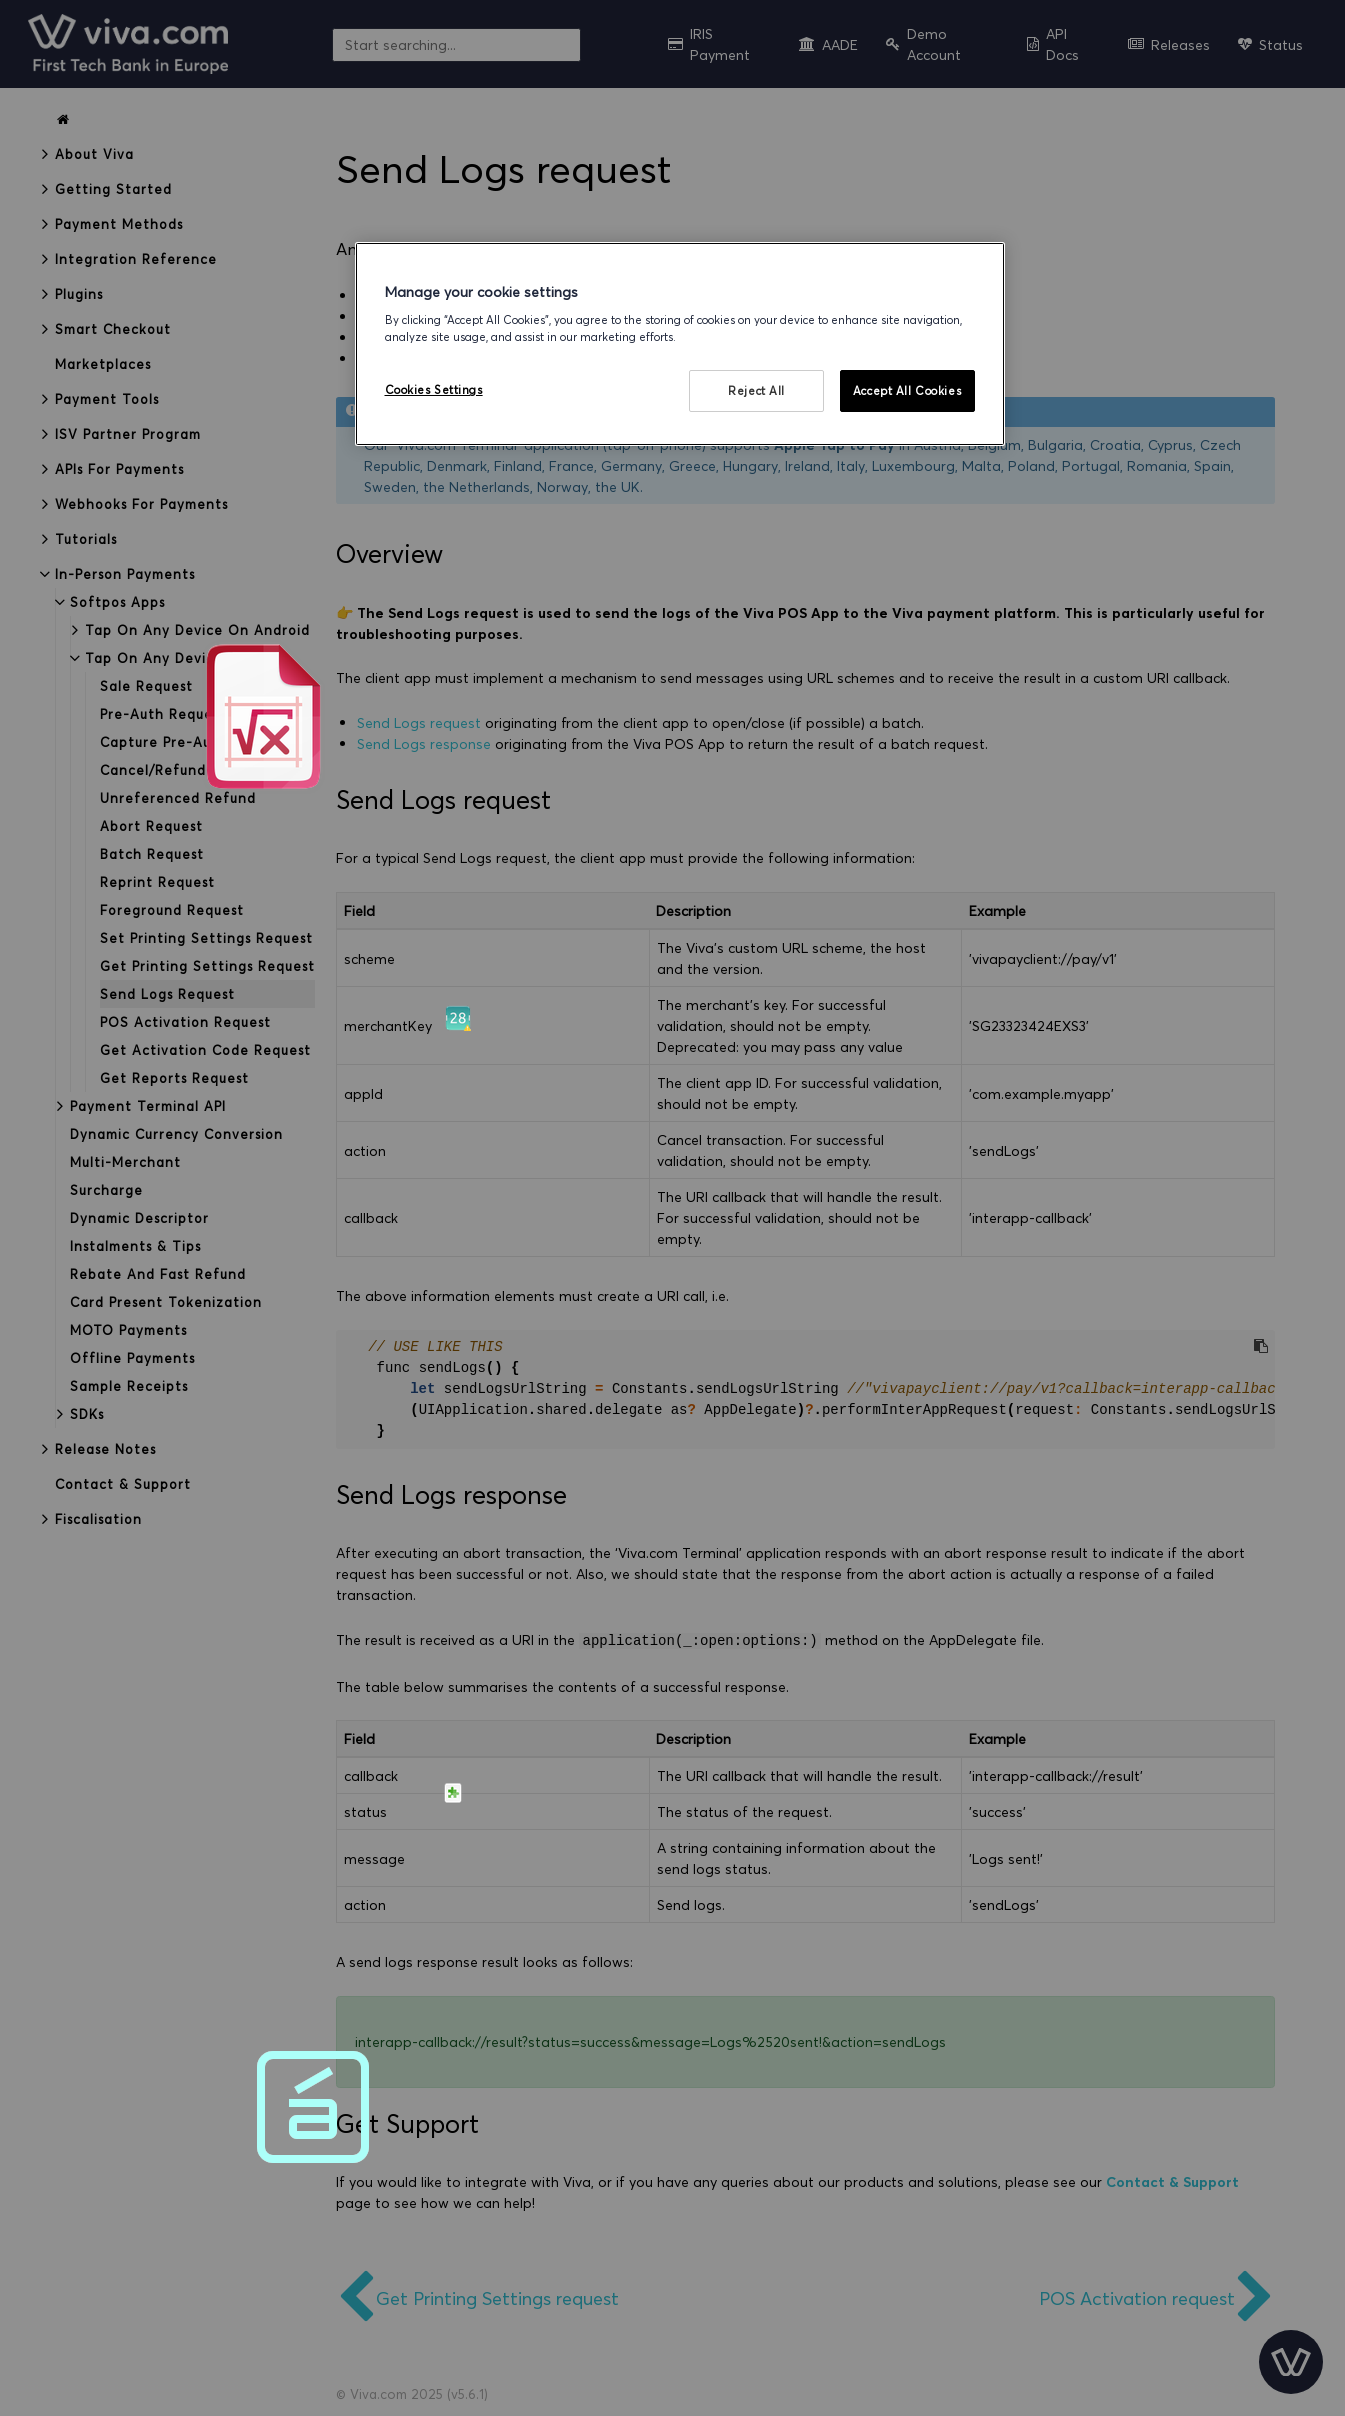 Image resolution: width=1345 pixels, height=2416 pixels. I want to click on indicates an upcoming appointment or event, so click(458, 1018).